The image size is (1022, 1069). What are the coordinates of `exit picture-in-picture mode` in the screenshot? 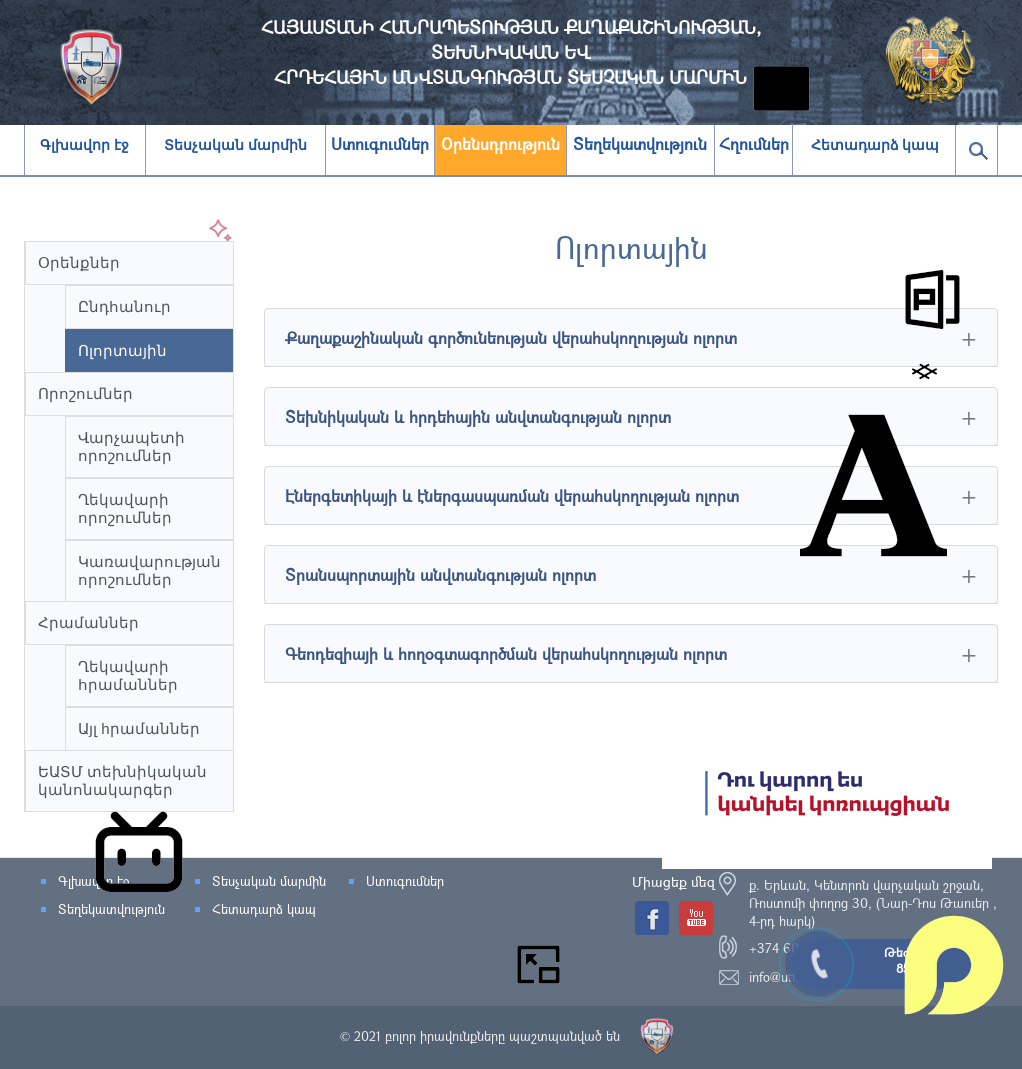 It's located at (538, 964).